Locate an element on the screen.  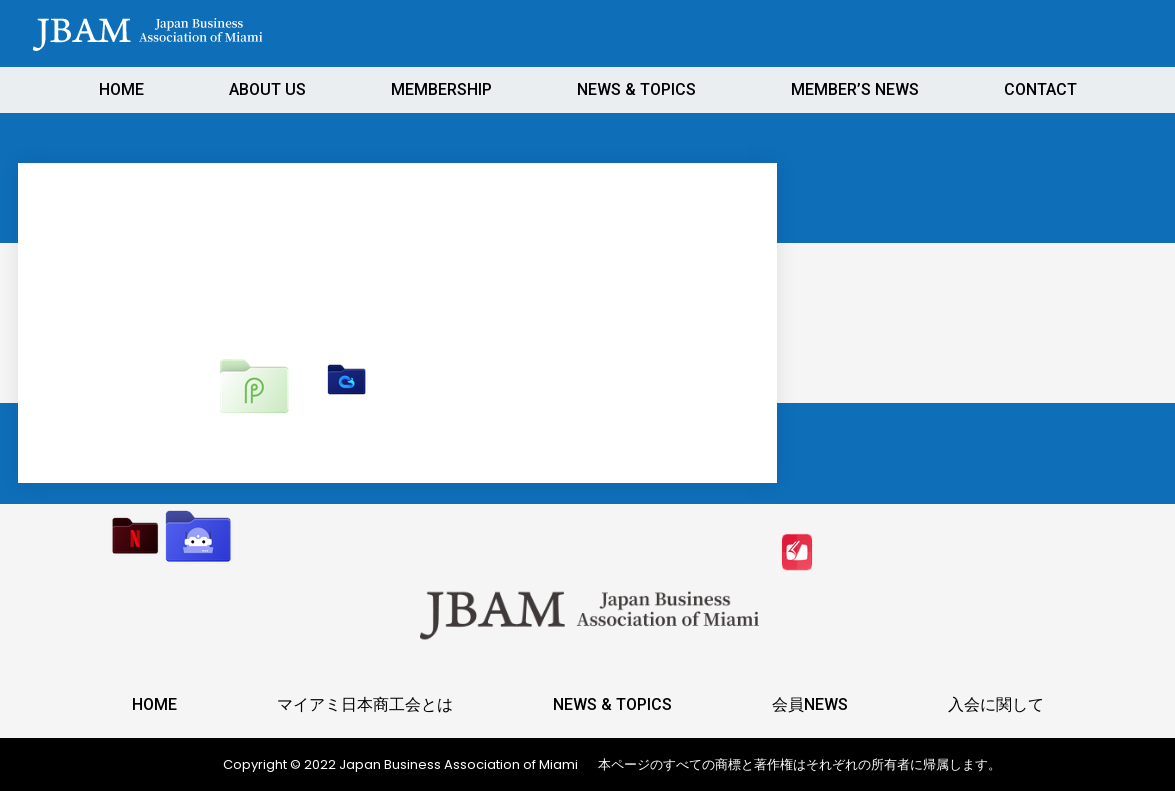
open folder containing netflix downloads or media is located at coordinates (135, 537).